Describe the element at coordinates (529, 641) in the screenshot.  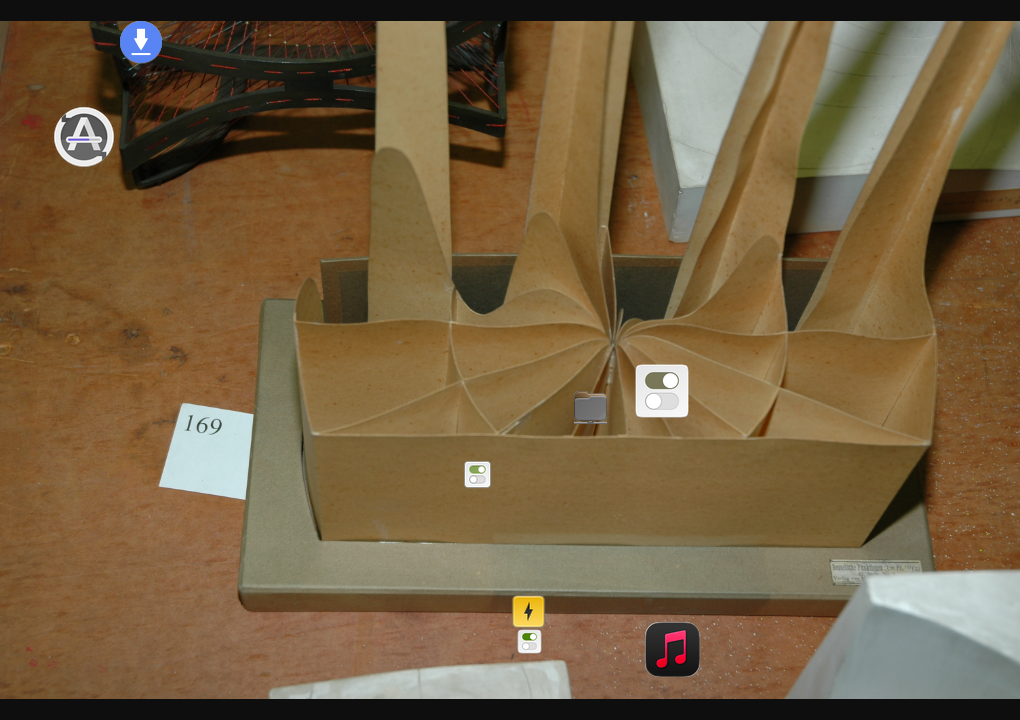
I see `open system tweaks or settings customization` at that location.